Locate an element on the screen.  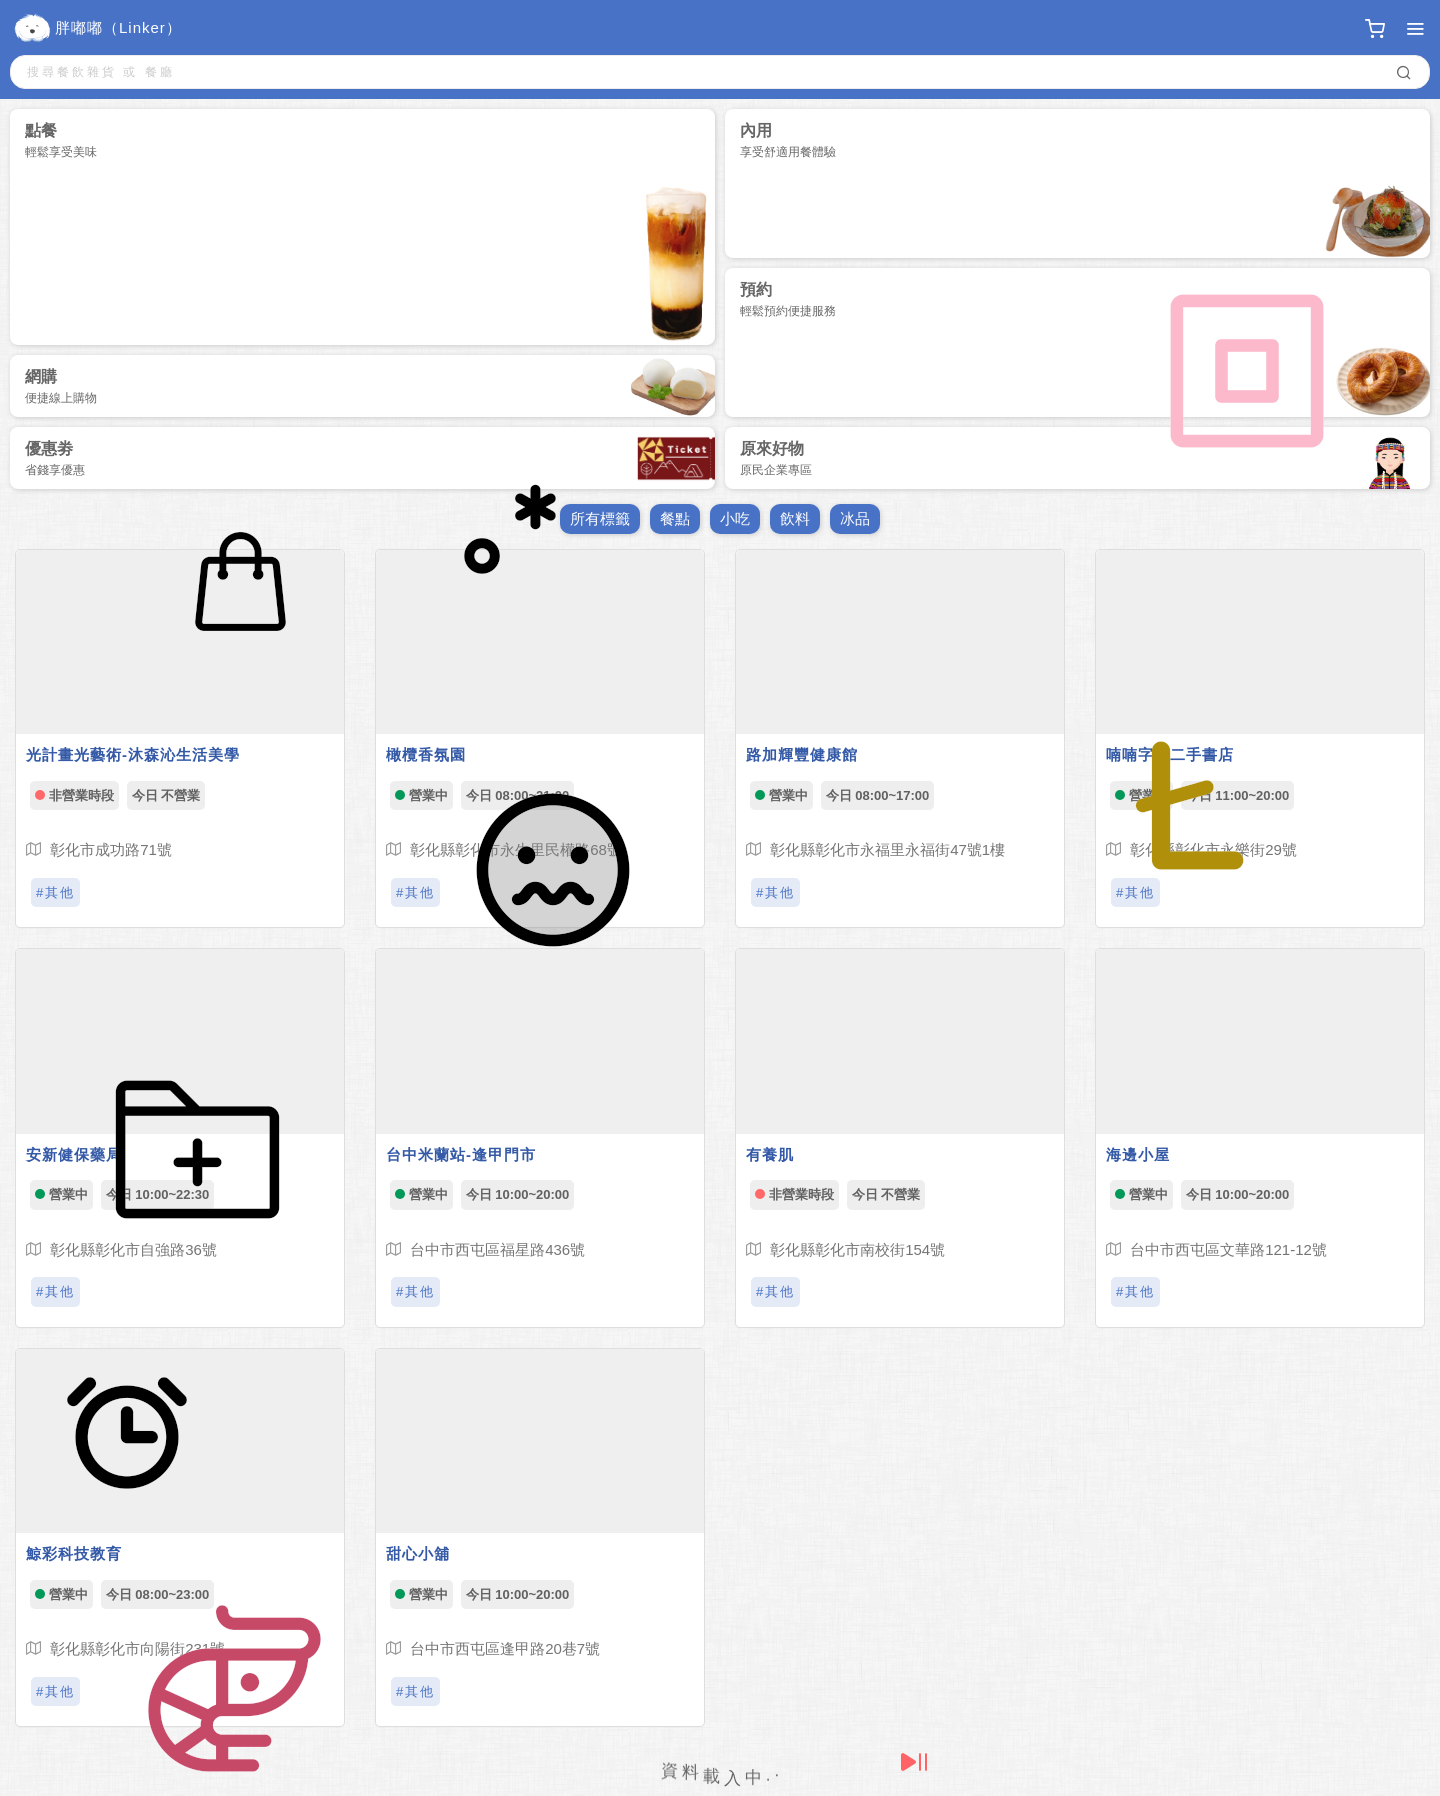
toggle between play and pause for media is located at coordinates (914, 1762).